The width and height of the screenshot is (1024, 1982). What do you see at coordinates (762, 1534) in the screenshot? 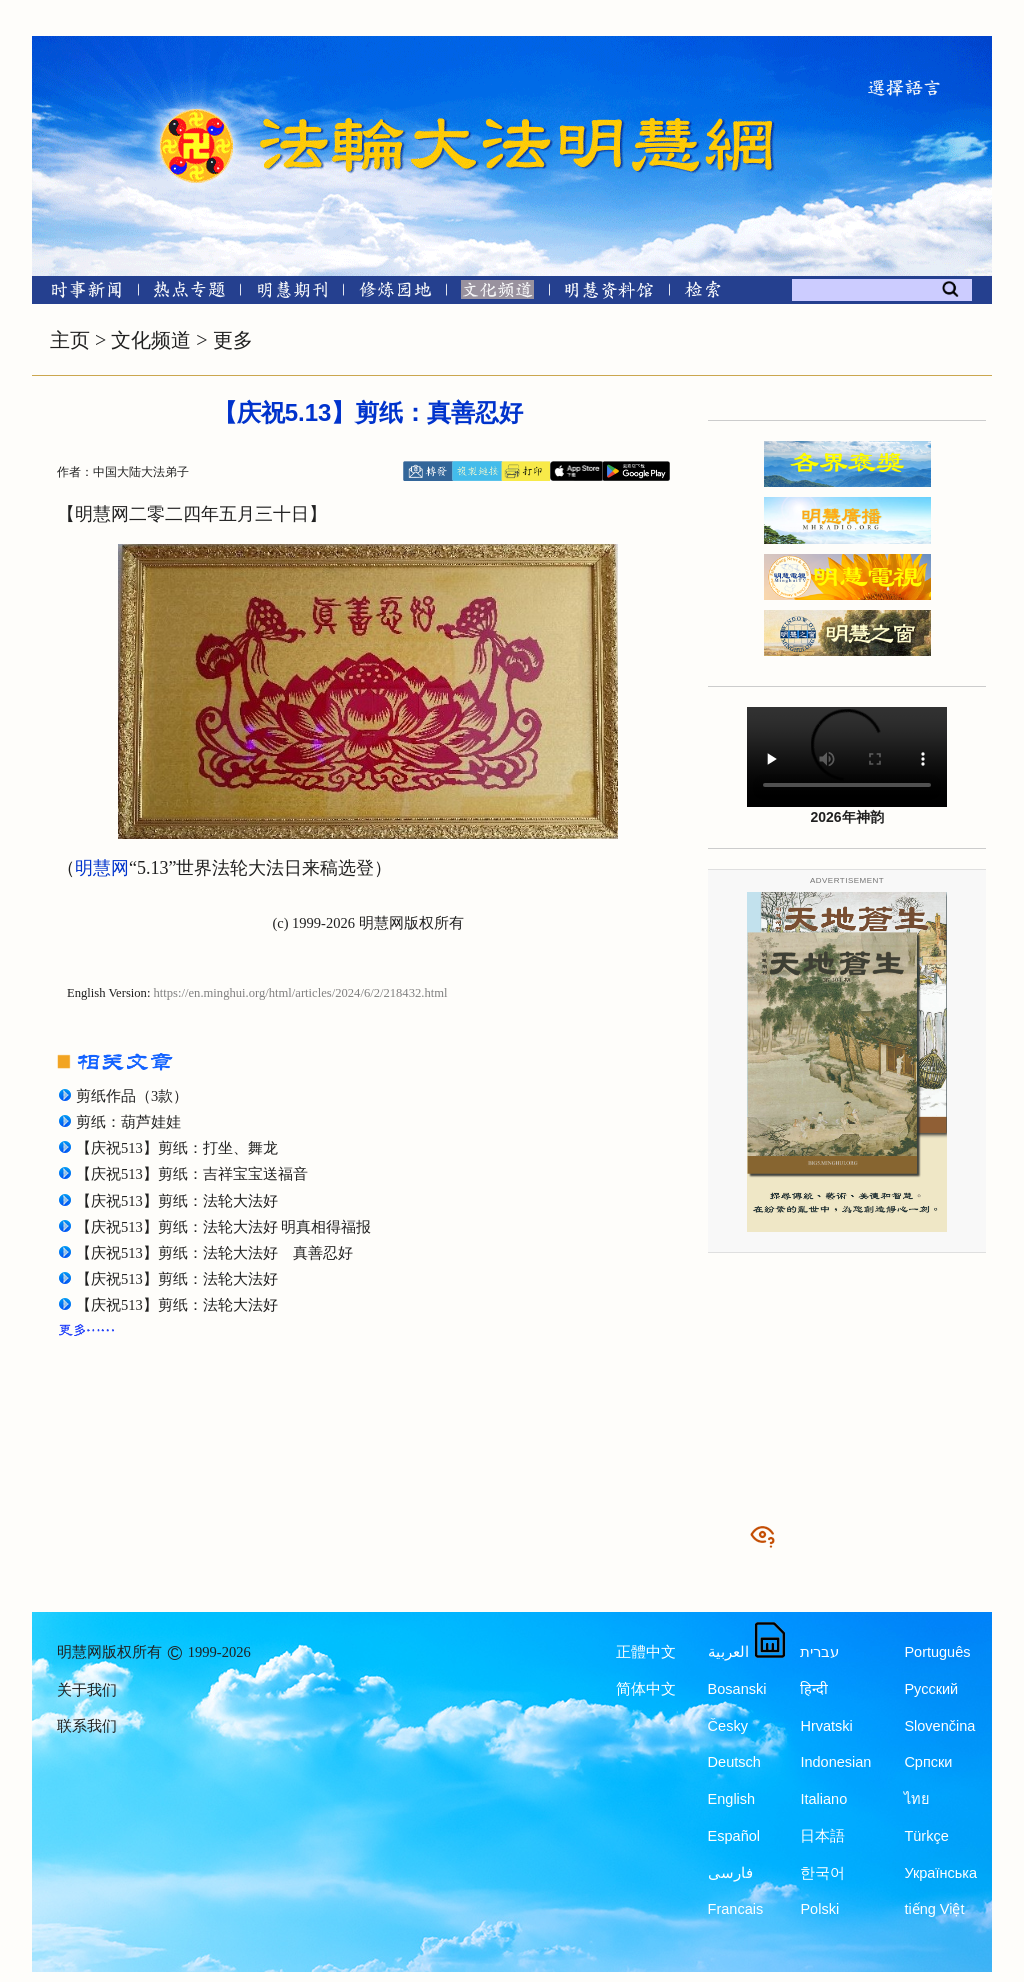
I see `check visibility settings or status` at bounding box center [762, 1534].